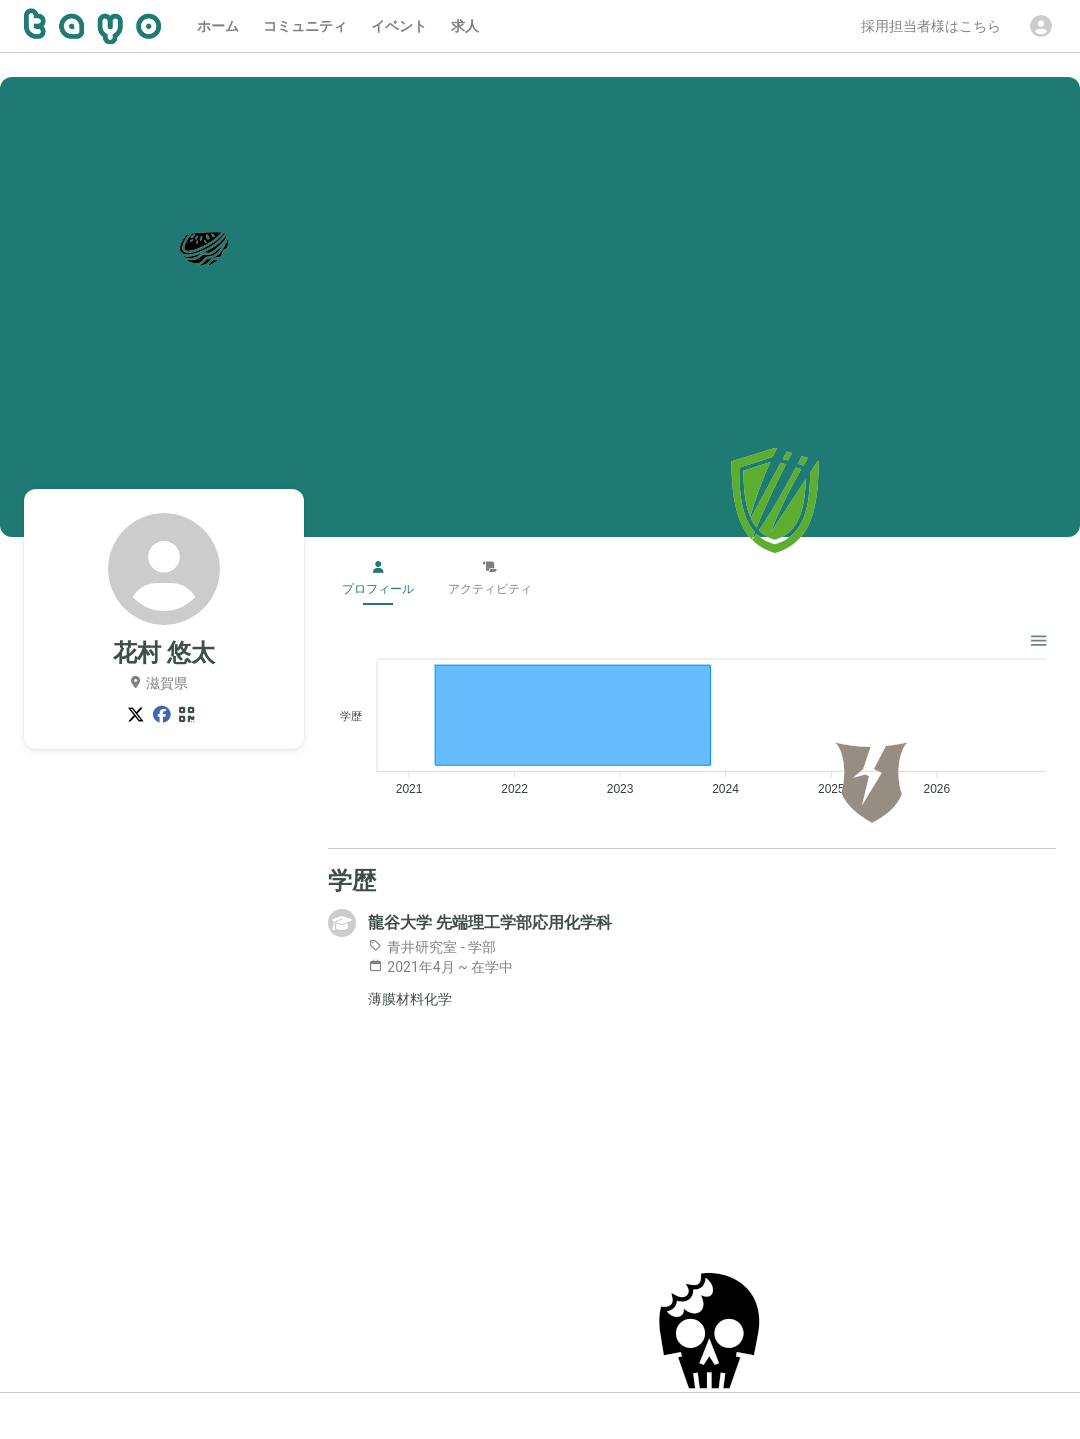 Image resolution: width=1080 pixels, height=1439 pixels. What do you see at coordinates (707, 1331) in the screenshot?
I see `indicates a defeated enemy or death state` at bounding box center [707, 1331].